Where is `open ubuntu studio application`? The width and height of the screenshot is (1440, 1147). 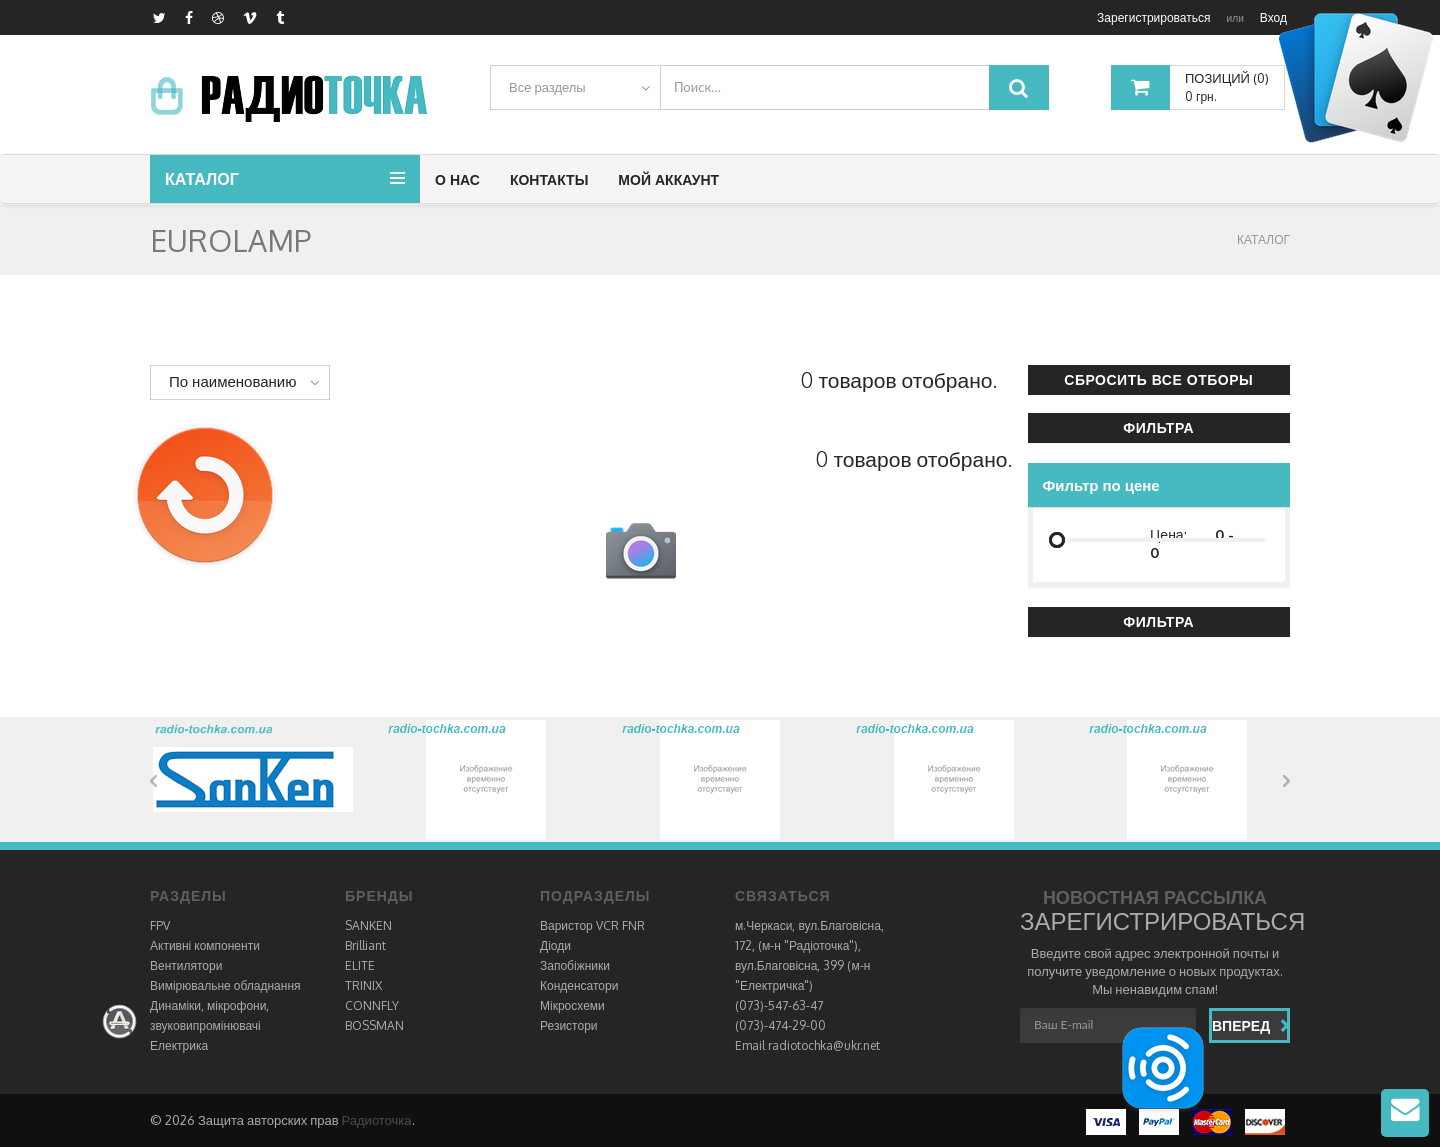
open ubuntu studio application is located at coordinates (1163, 1068).